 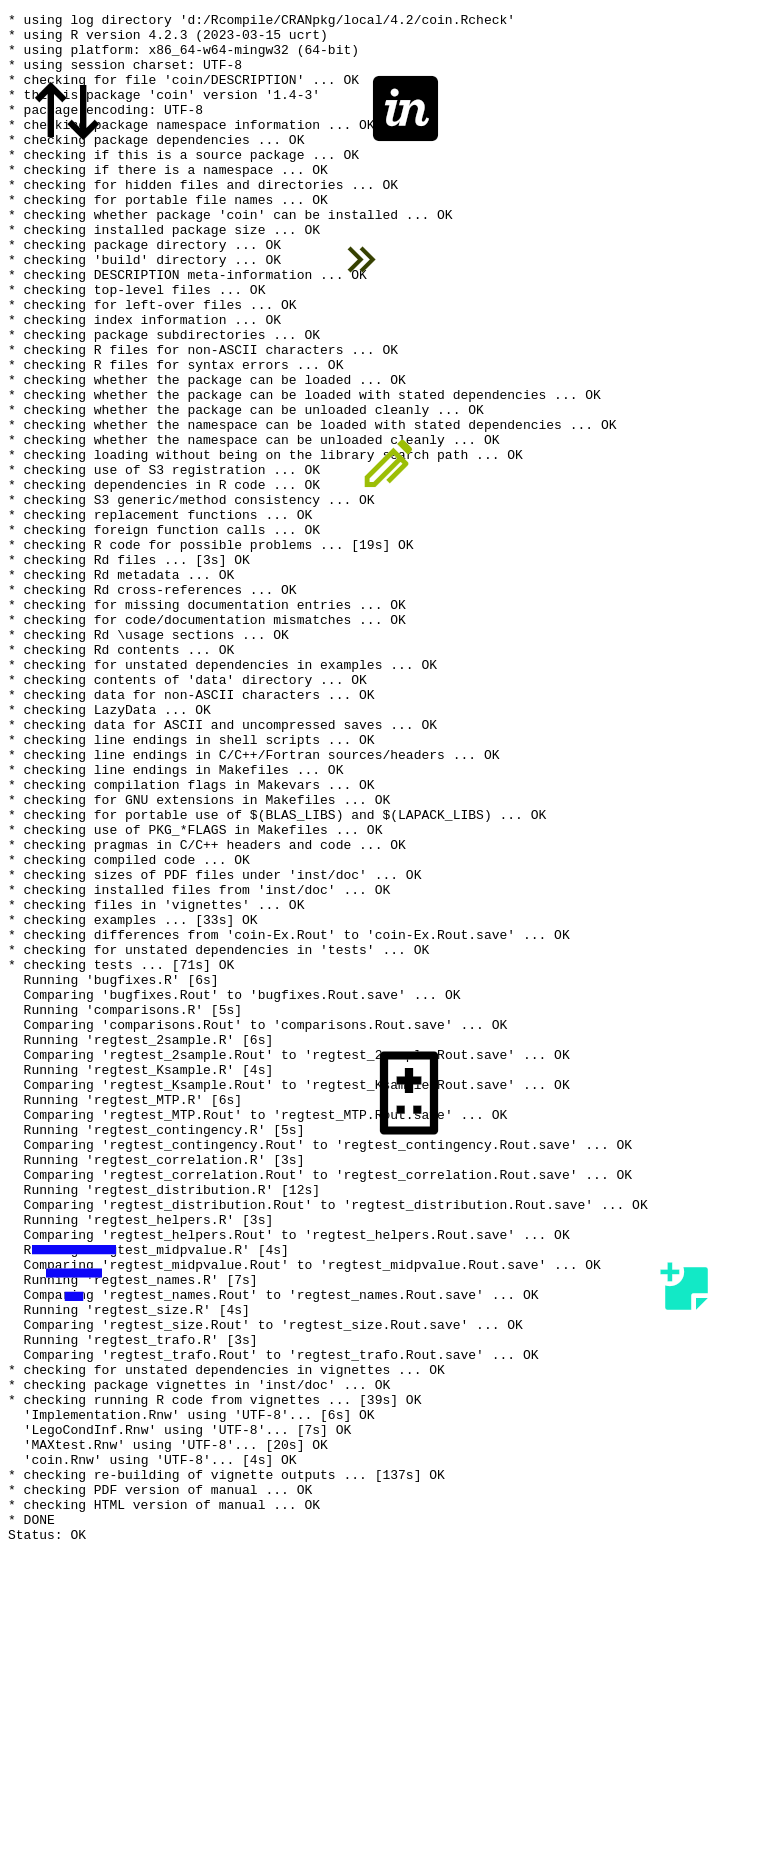 What do you see at coordinates (409, 1093) in the screenshot?
I see `access remote control settings` at bounding box center [409, 1093].